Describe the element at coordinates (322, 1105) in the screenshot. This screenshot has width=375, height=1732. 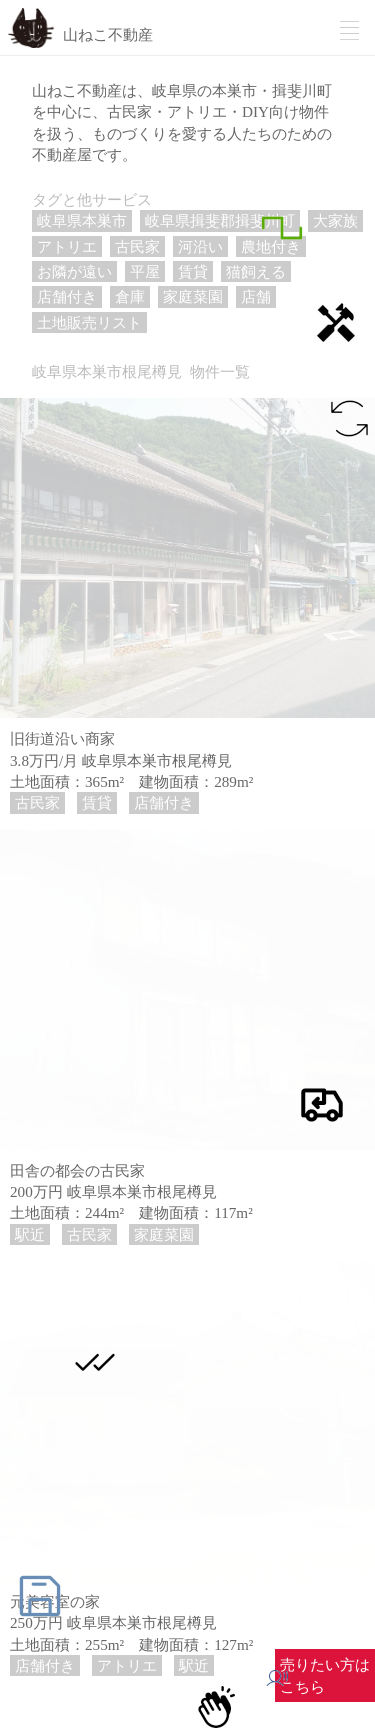
I see `initiate a product return` at that location.